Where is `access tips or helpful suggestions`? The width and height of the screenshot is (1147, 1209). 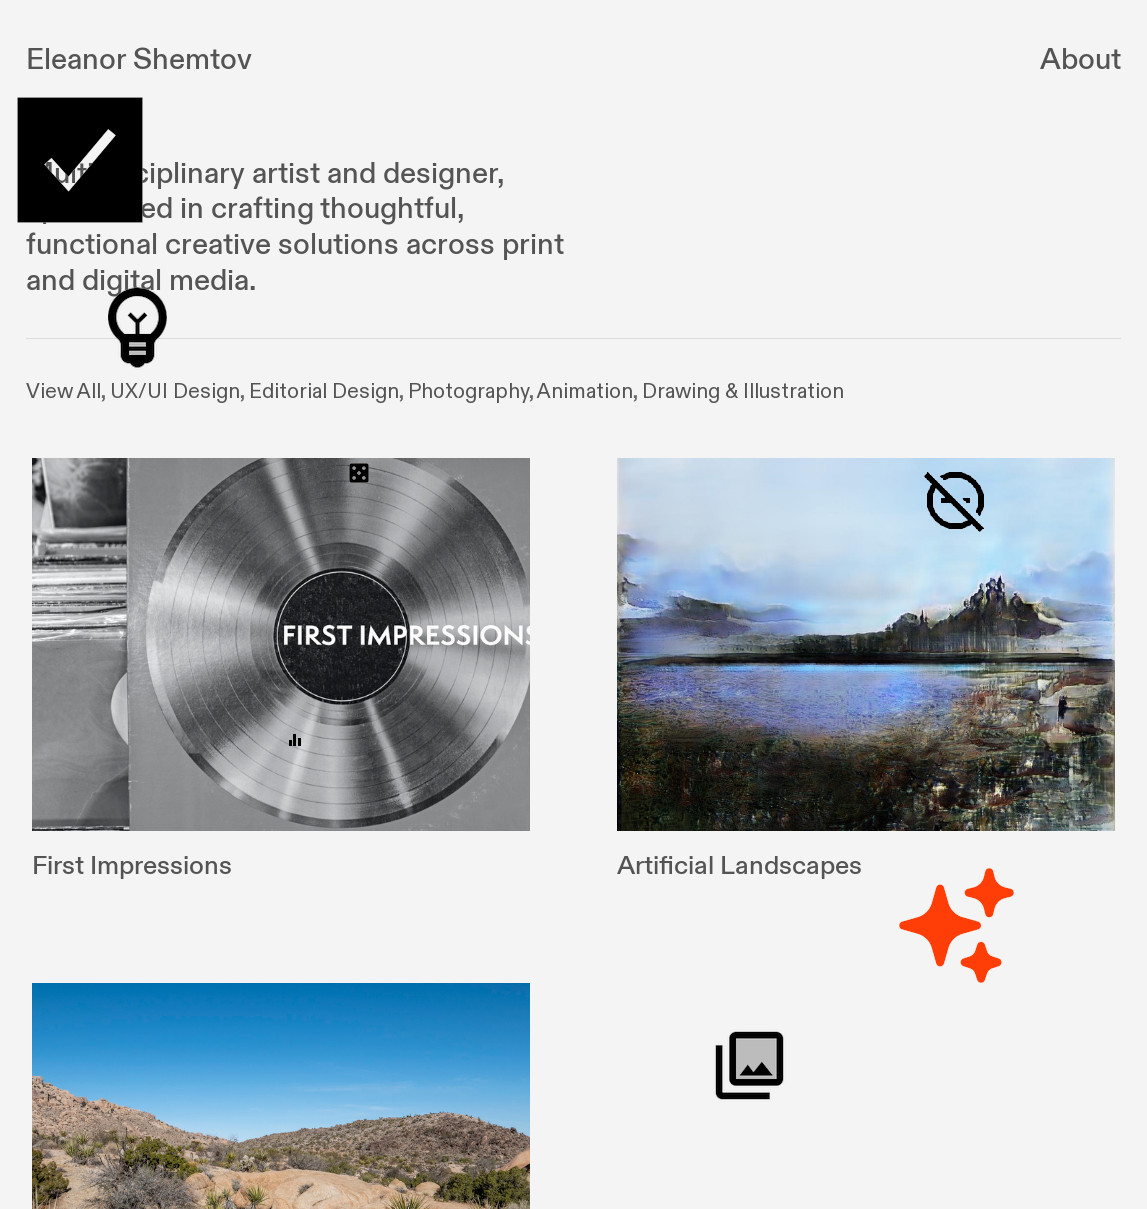
access tips or helpful suggestions is located at coordinates (137, 325).